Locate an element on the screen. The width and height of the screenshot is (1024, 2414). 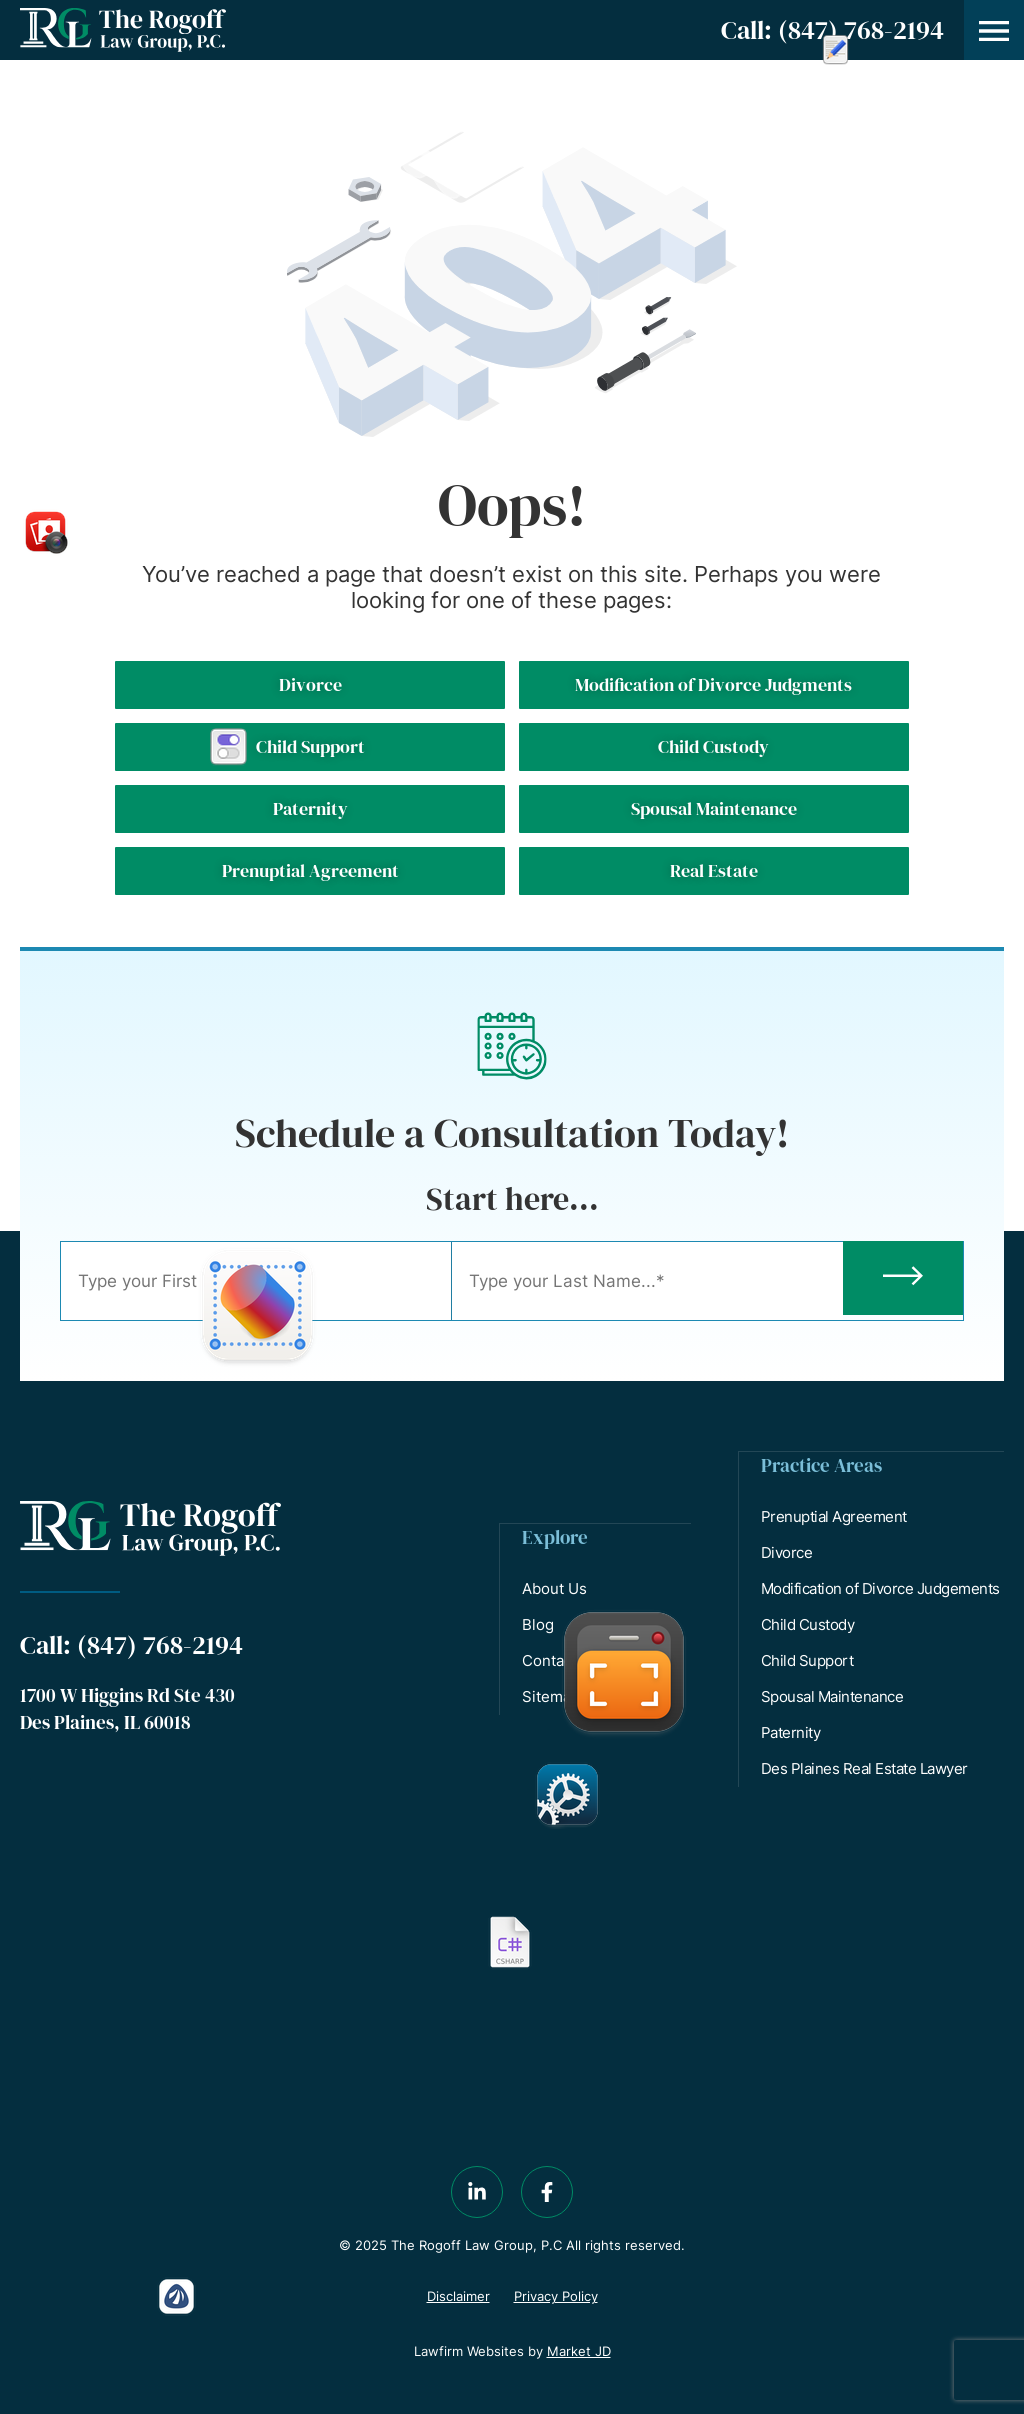
open system tweaks or customization settings is located at coordinates (228, 746).